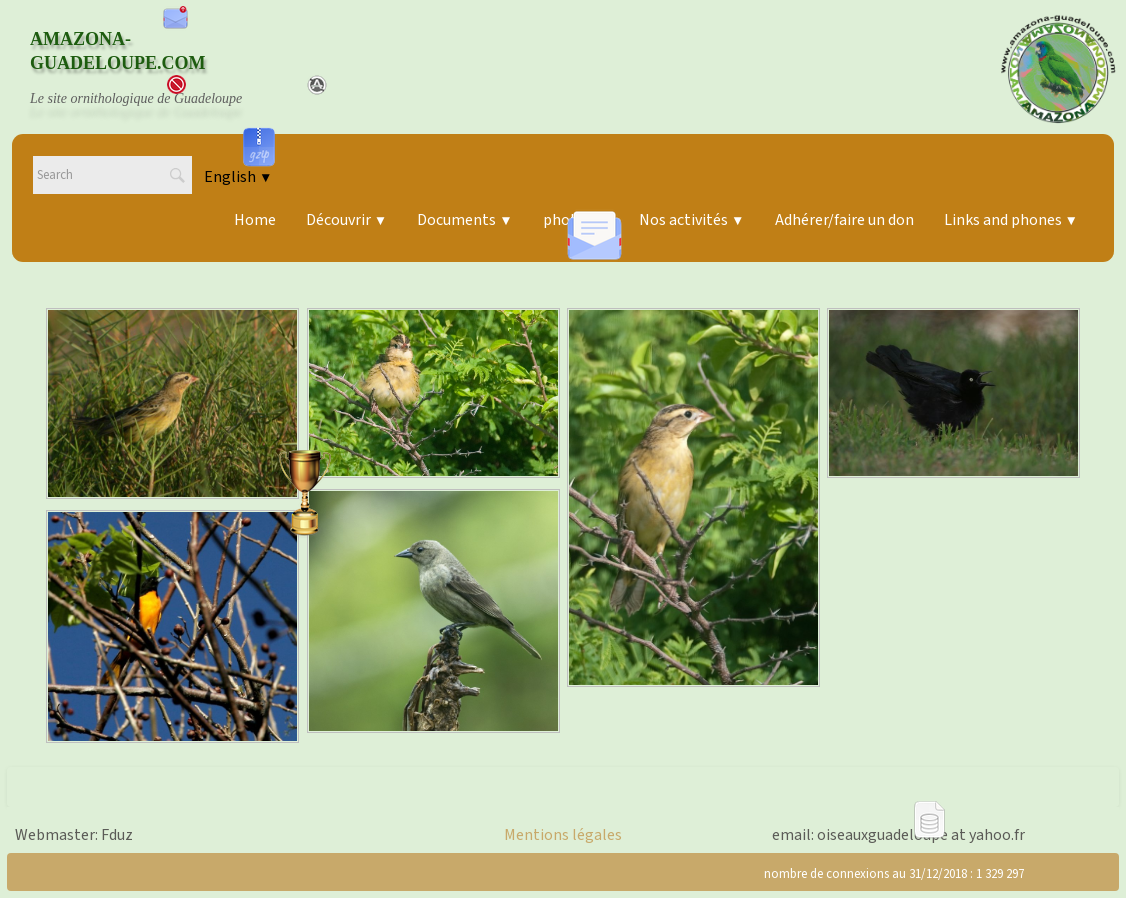  What do you see at coordinates (594, 238) in the screenshot?
I see `mark email as read` at bounding box center [594, 238].